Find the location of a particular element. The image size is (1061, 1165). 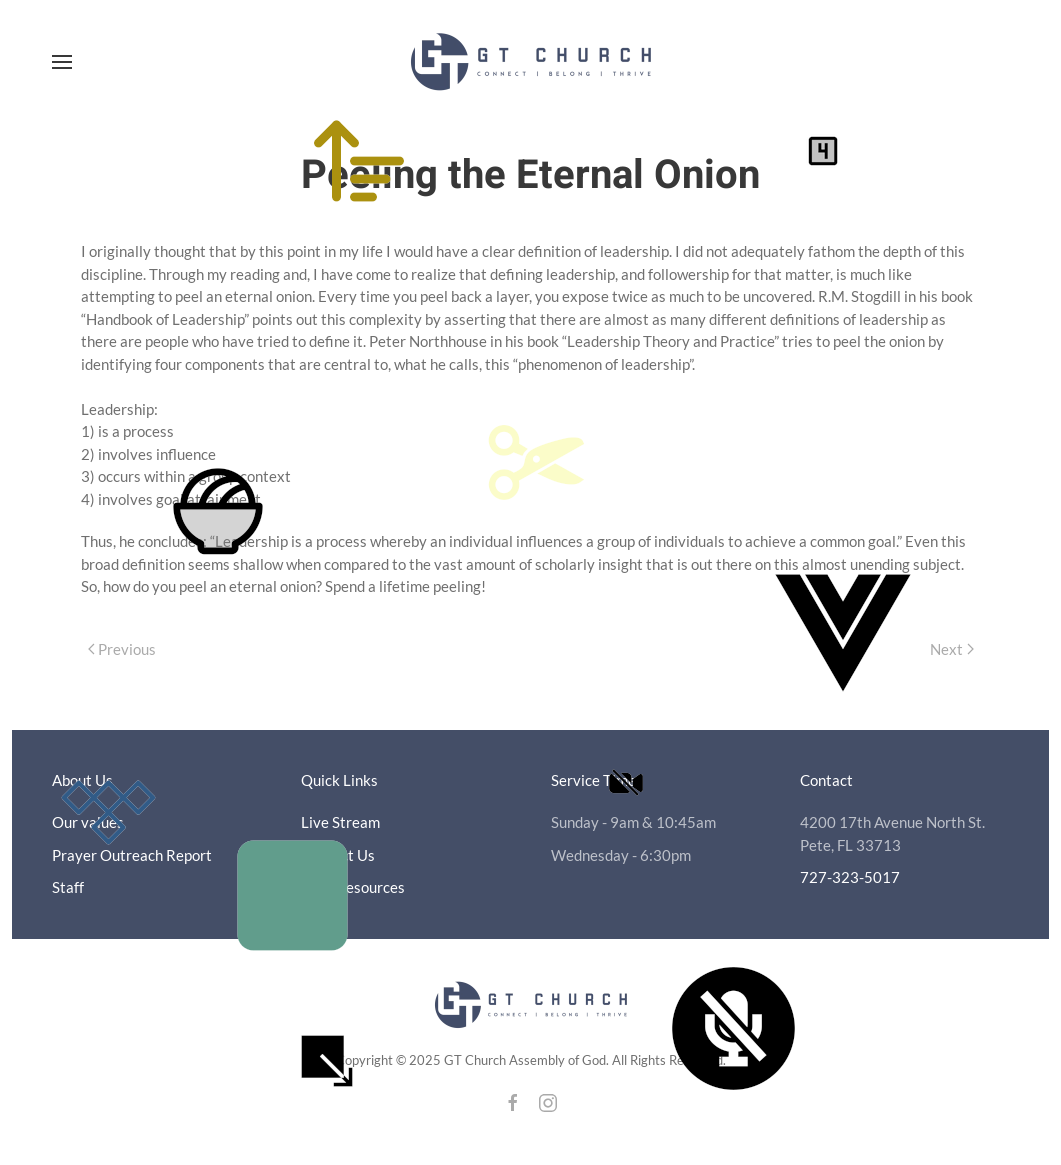

Vue.js framework logo is located at coordinates (843, 633).